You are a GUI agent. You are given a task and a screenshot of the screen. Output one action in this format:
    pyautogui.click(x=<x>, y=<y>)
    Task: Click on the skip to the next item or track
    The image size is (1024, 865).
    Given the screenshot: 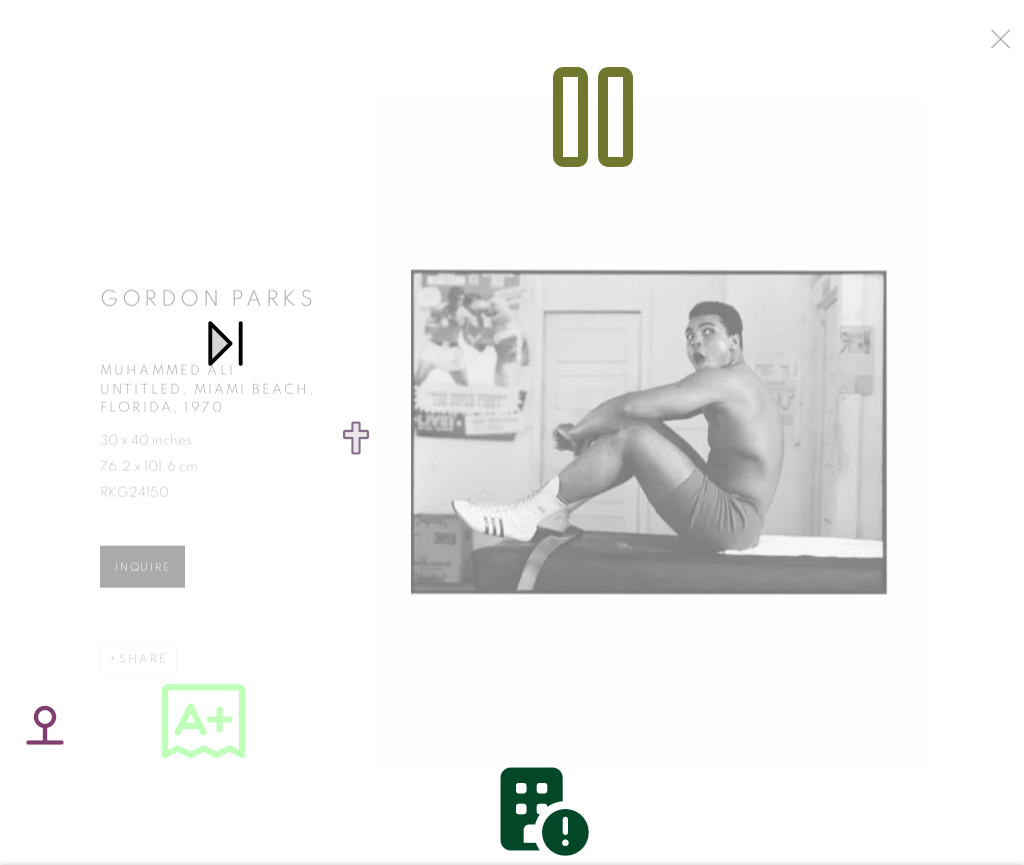 What is the action you would take?
    pyautogui.click(x=226, y=343)
    